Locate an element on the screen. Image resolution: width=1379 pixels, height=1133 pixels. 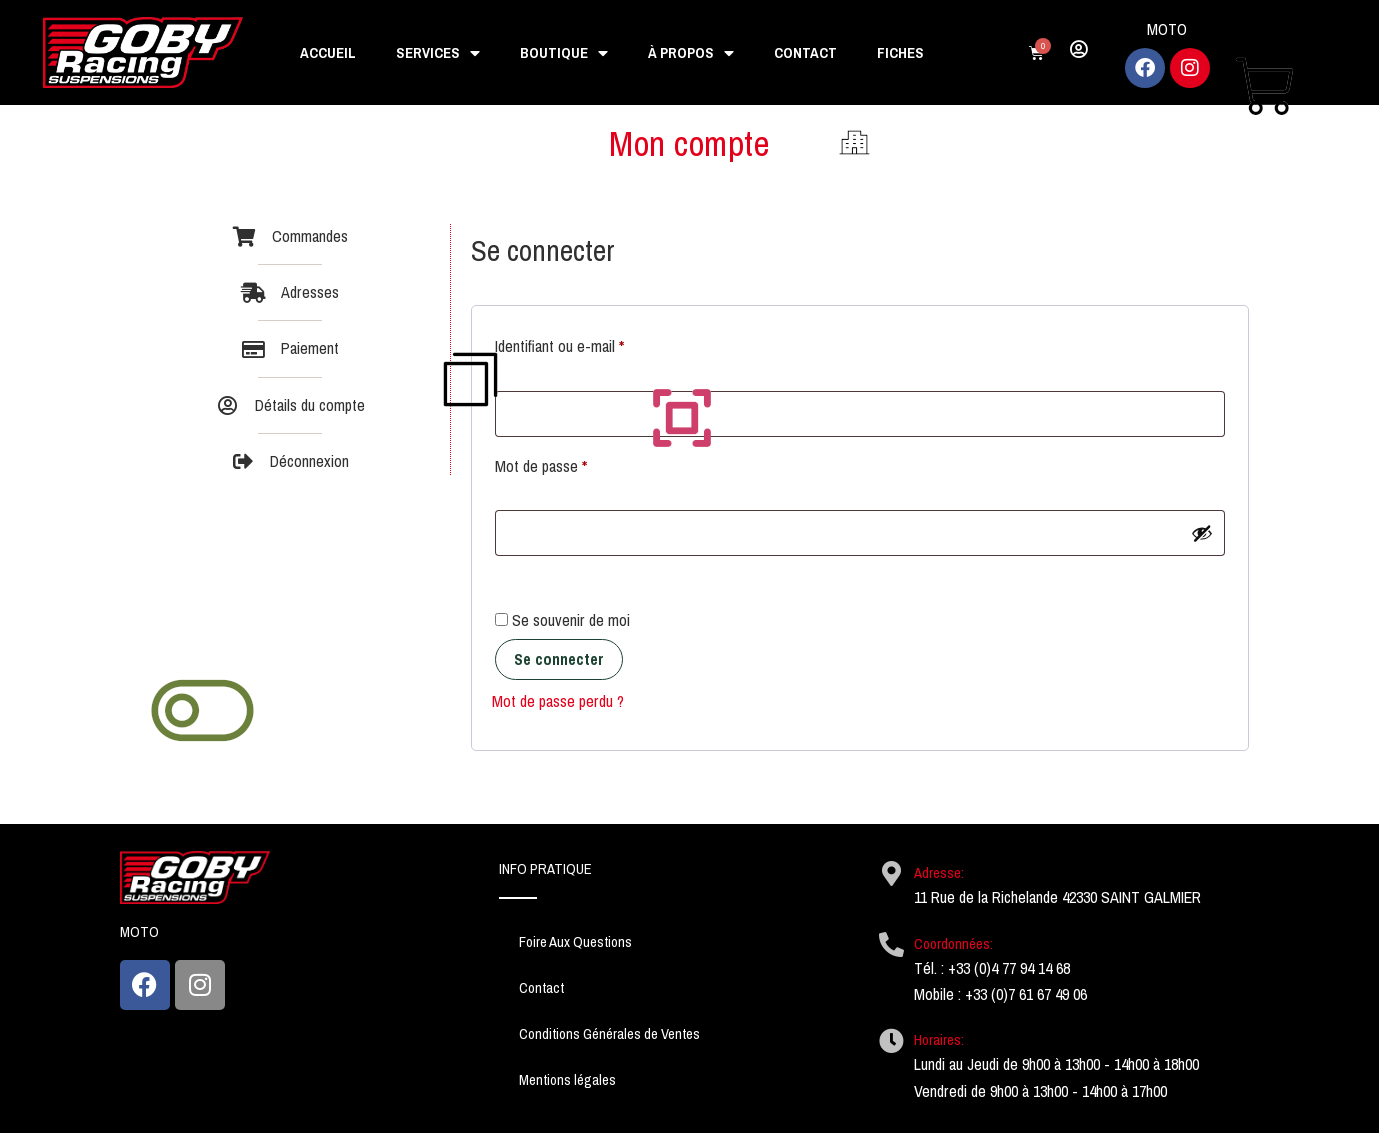
view your shopping cart is located at coordinates (1265, 87).